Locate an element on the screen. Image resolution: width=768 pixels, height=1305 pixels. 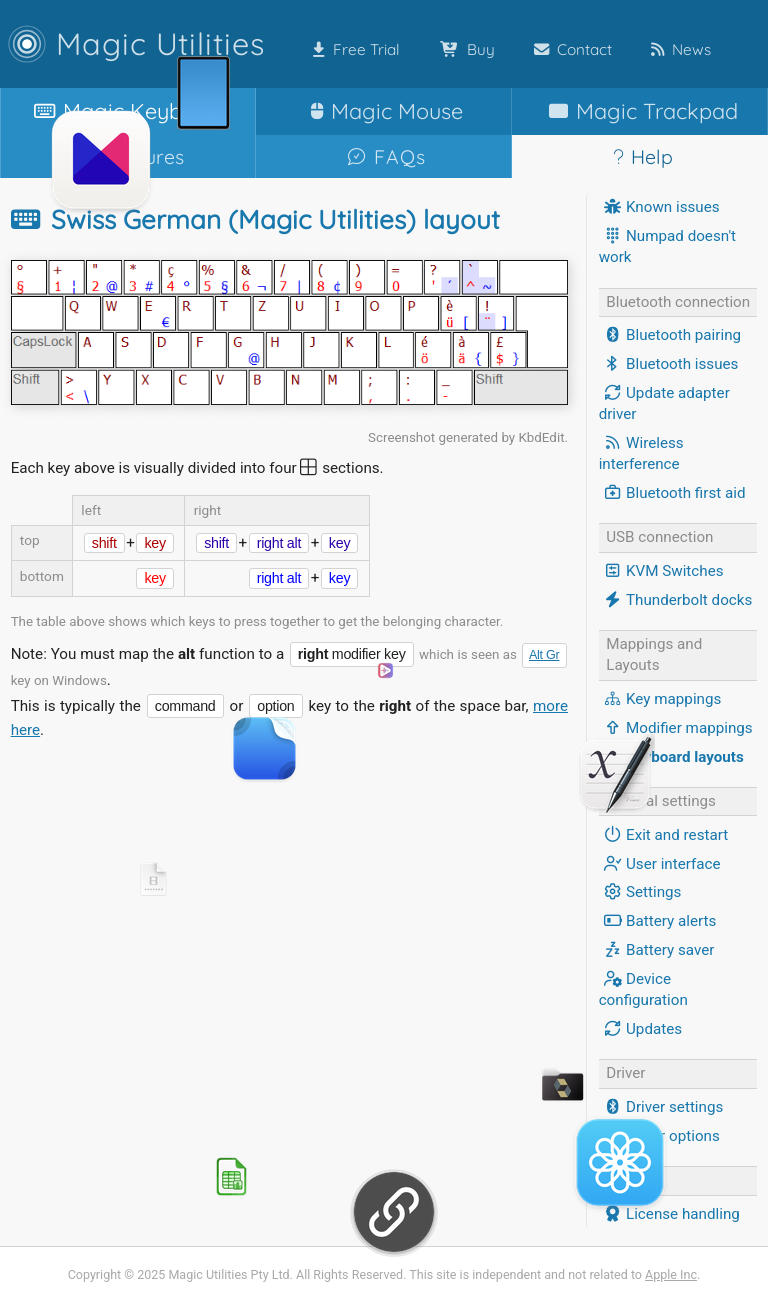
open Moon FM podcast app is located at coordinates (101, 160).